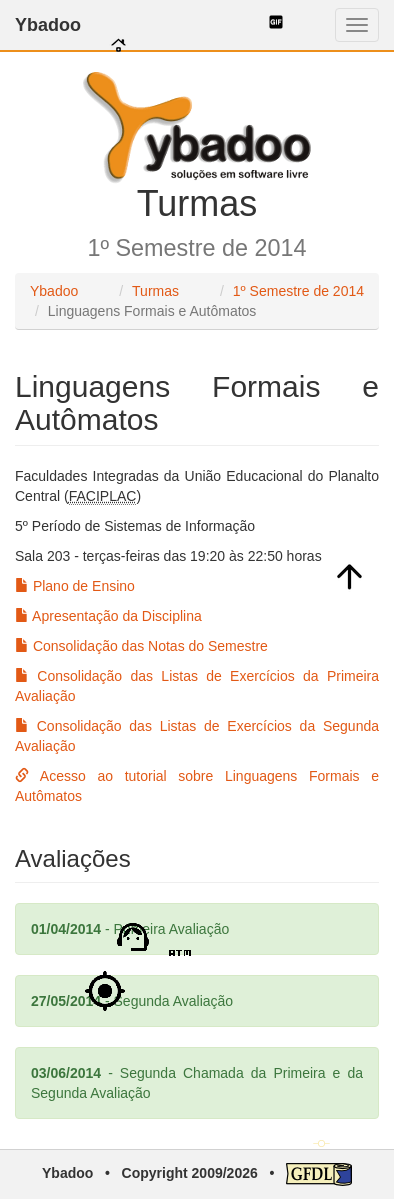  What do you see at coordinates (118, 45) in the screenshot?
I see `access home or housing settings` at bounding box center [118, 45].